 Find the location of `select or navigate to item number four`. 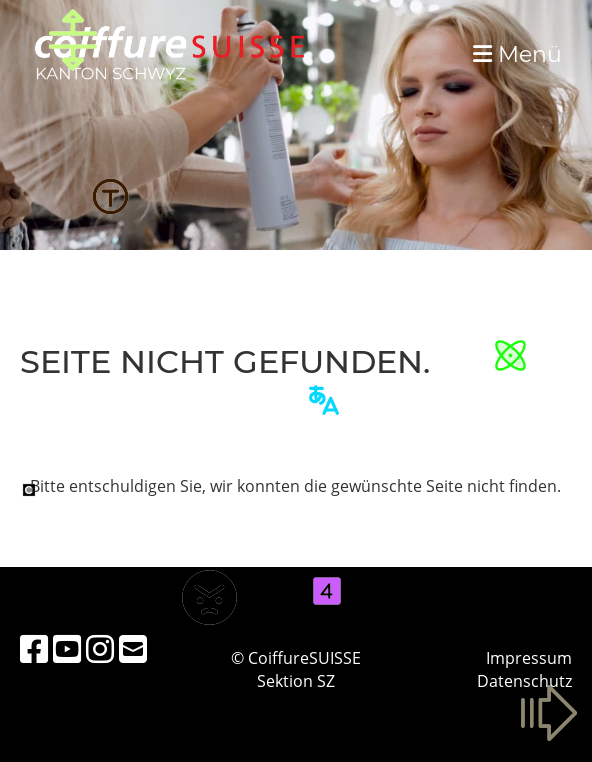

select or navigate to item number four is located at coordinates (327, 591).